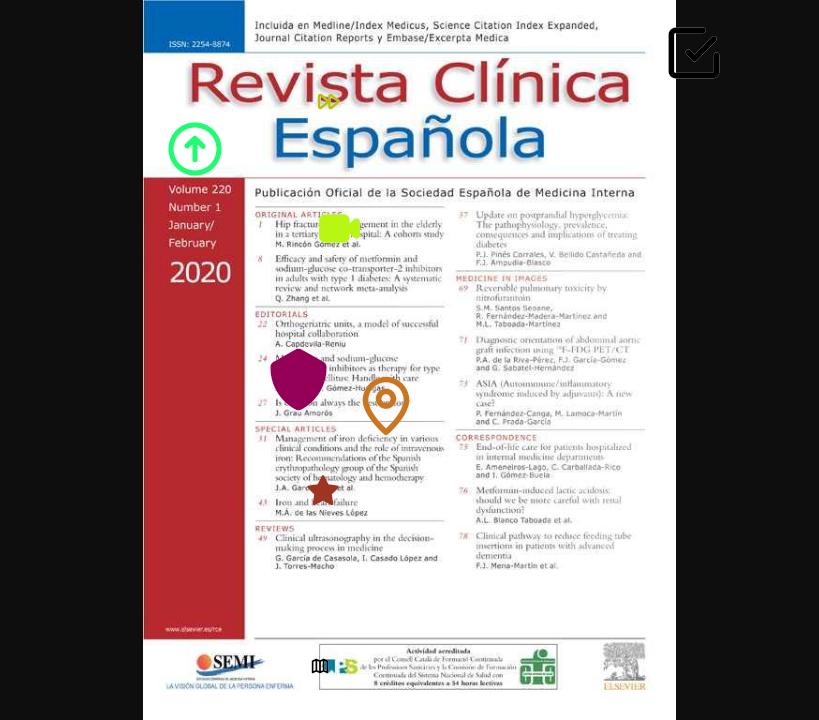  I want to click on fast forward media playback, so click(327, 101).